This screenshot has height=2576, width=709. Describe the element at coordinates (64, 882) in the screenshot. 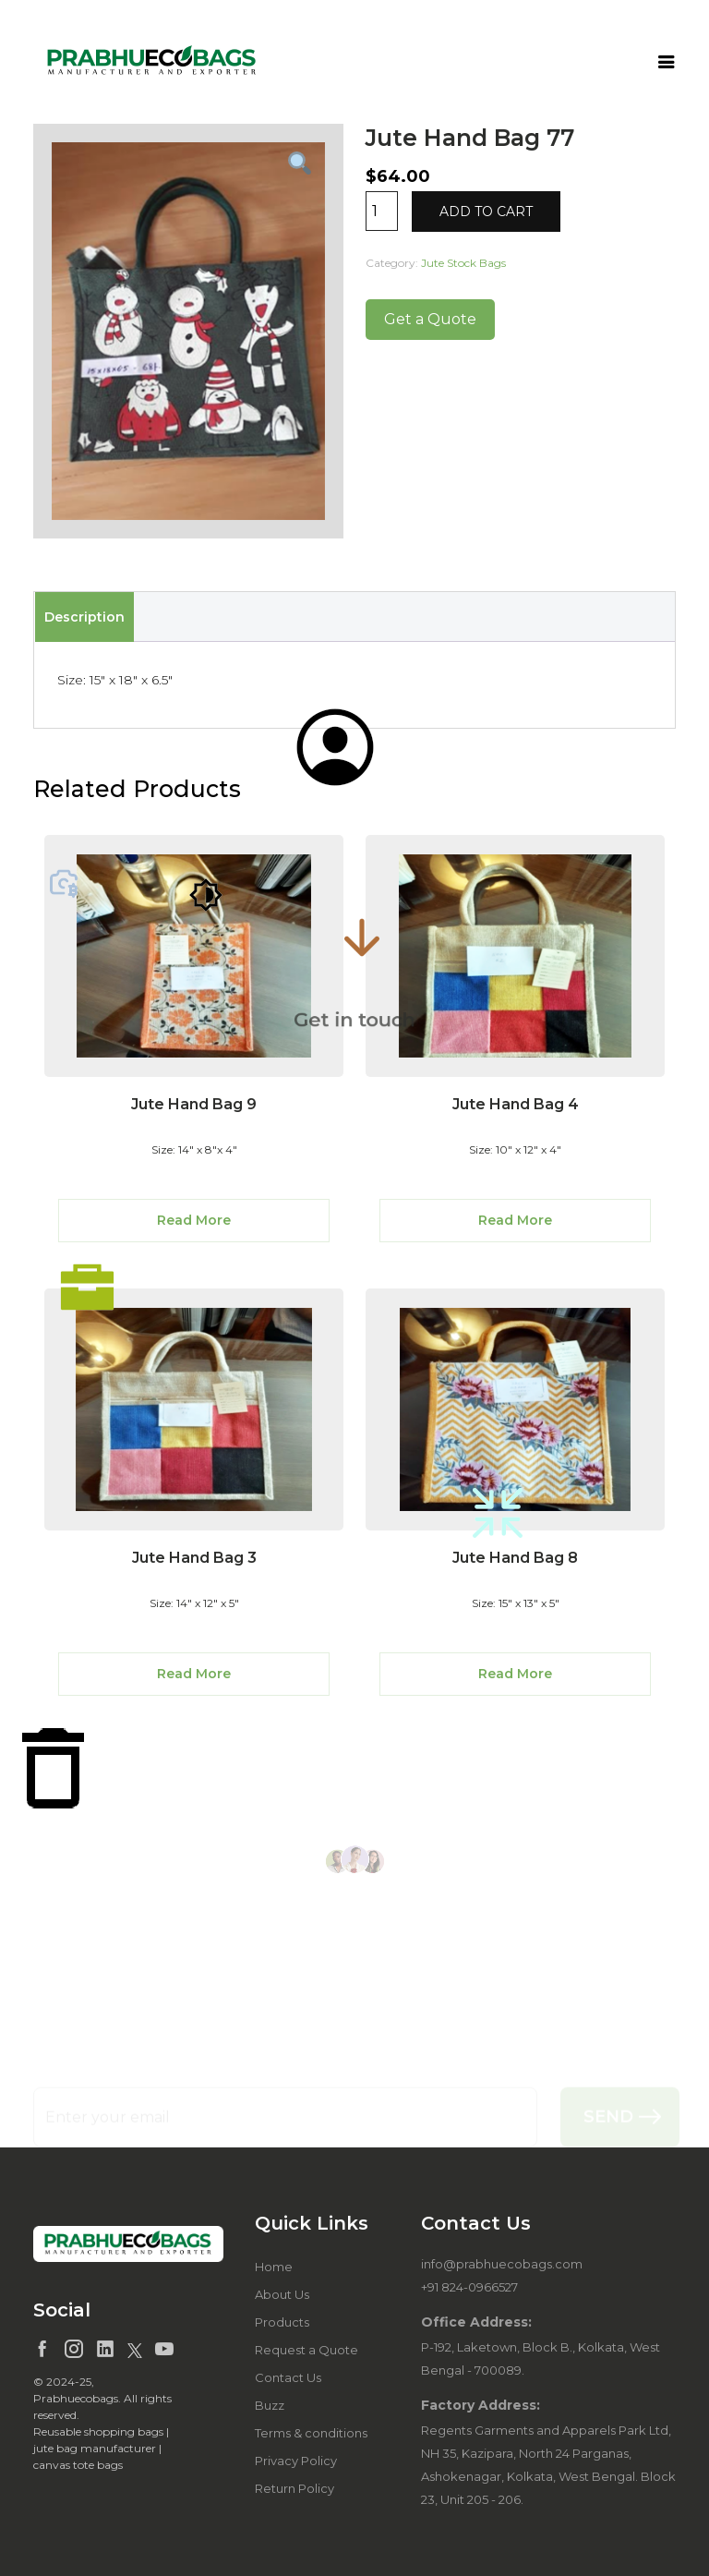

I see `capture or scan bitcoin QR codes` at that location.